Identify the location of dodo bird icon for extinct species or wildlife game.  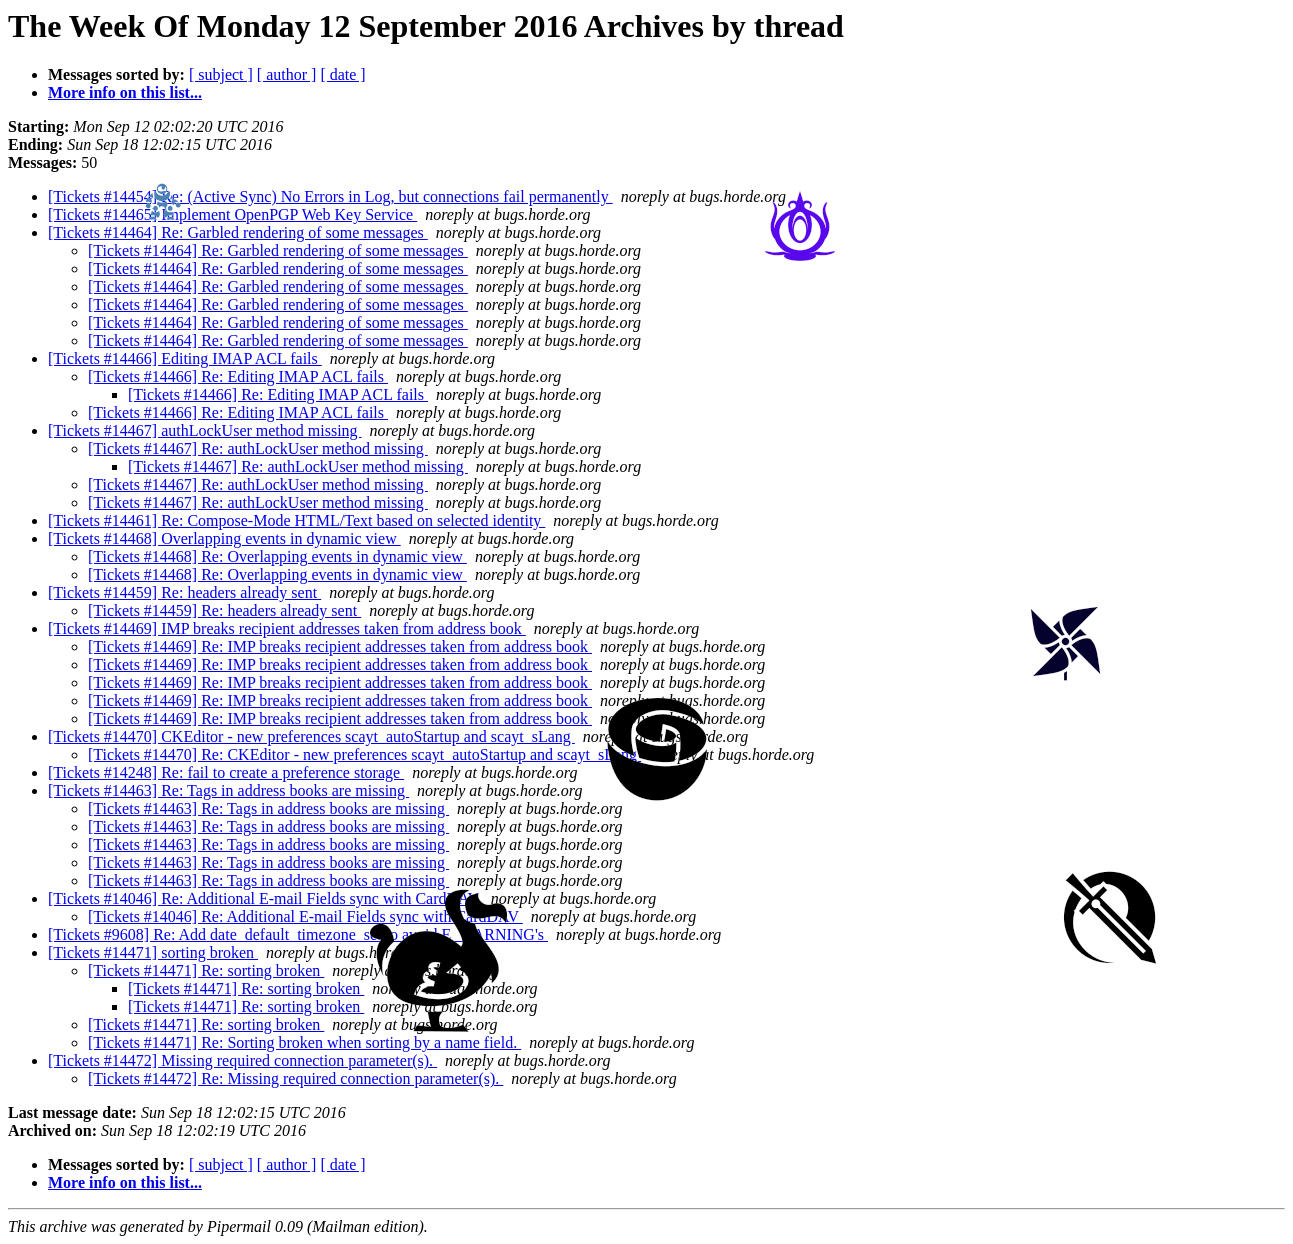
(438, 959).